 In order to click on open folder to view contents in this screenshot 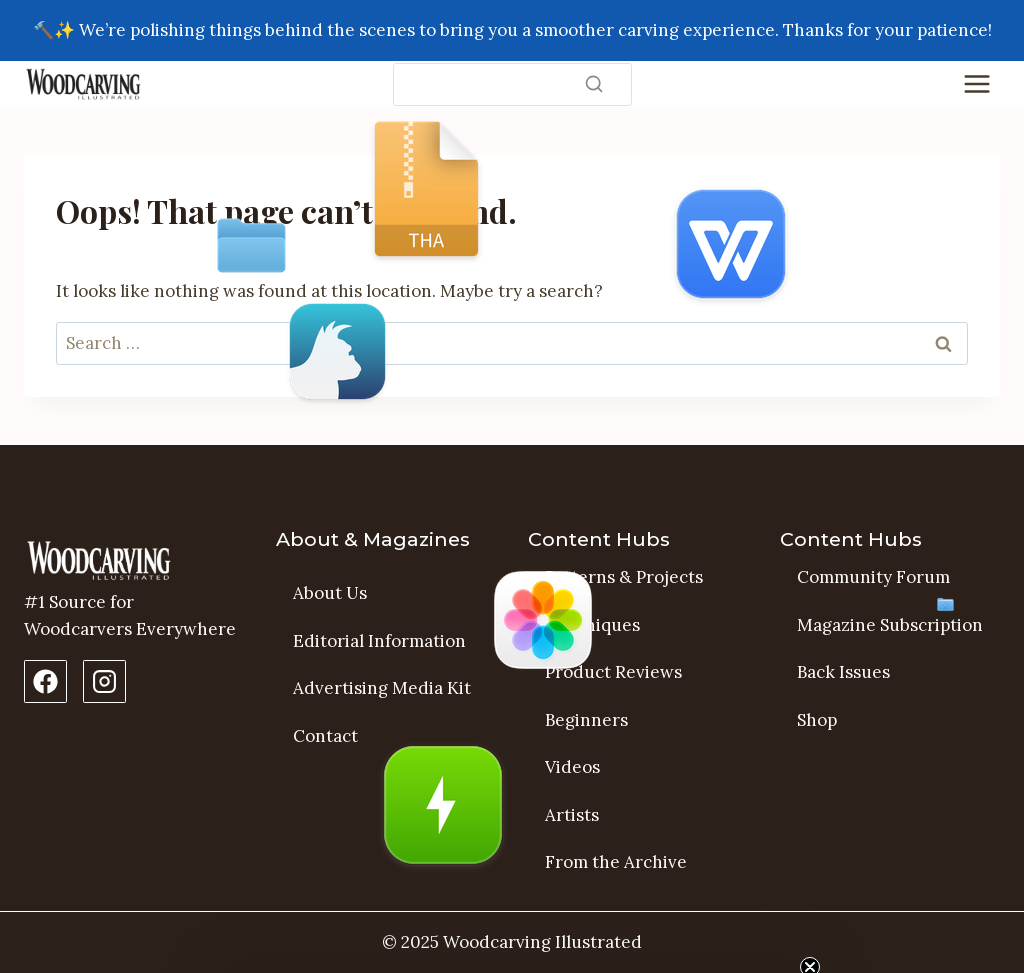, I will do `click(251, 245)`.